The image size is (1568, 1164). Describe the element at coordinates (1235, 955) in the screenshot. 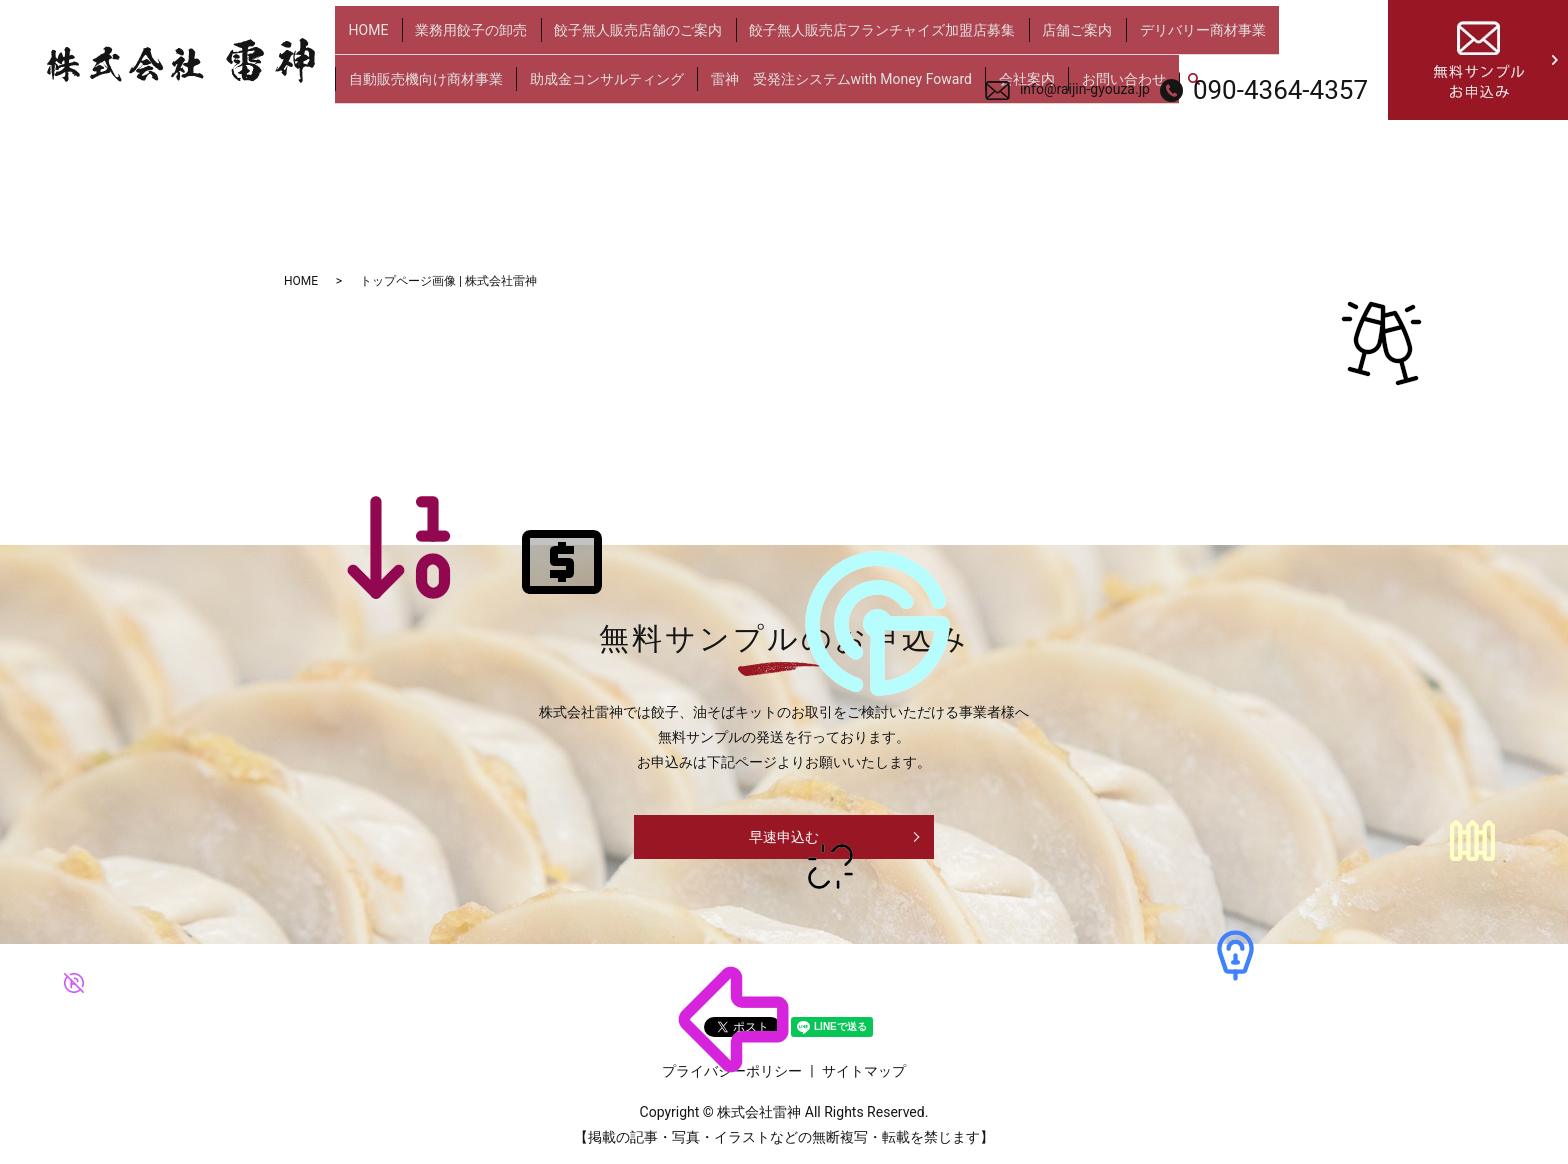

I see `find nearby parking meters` at that location.